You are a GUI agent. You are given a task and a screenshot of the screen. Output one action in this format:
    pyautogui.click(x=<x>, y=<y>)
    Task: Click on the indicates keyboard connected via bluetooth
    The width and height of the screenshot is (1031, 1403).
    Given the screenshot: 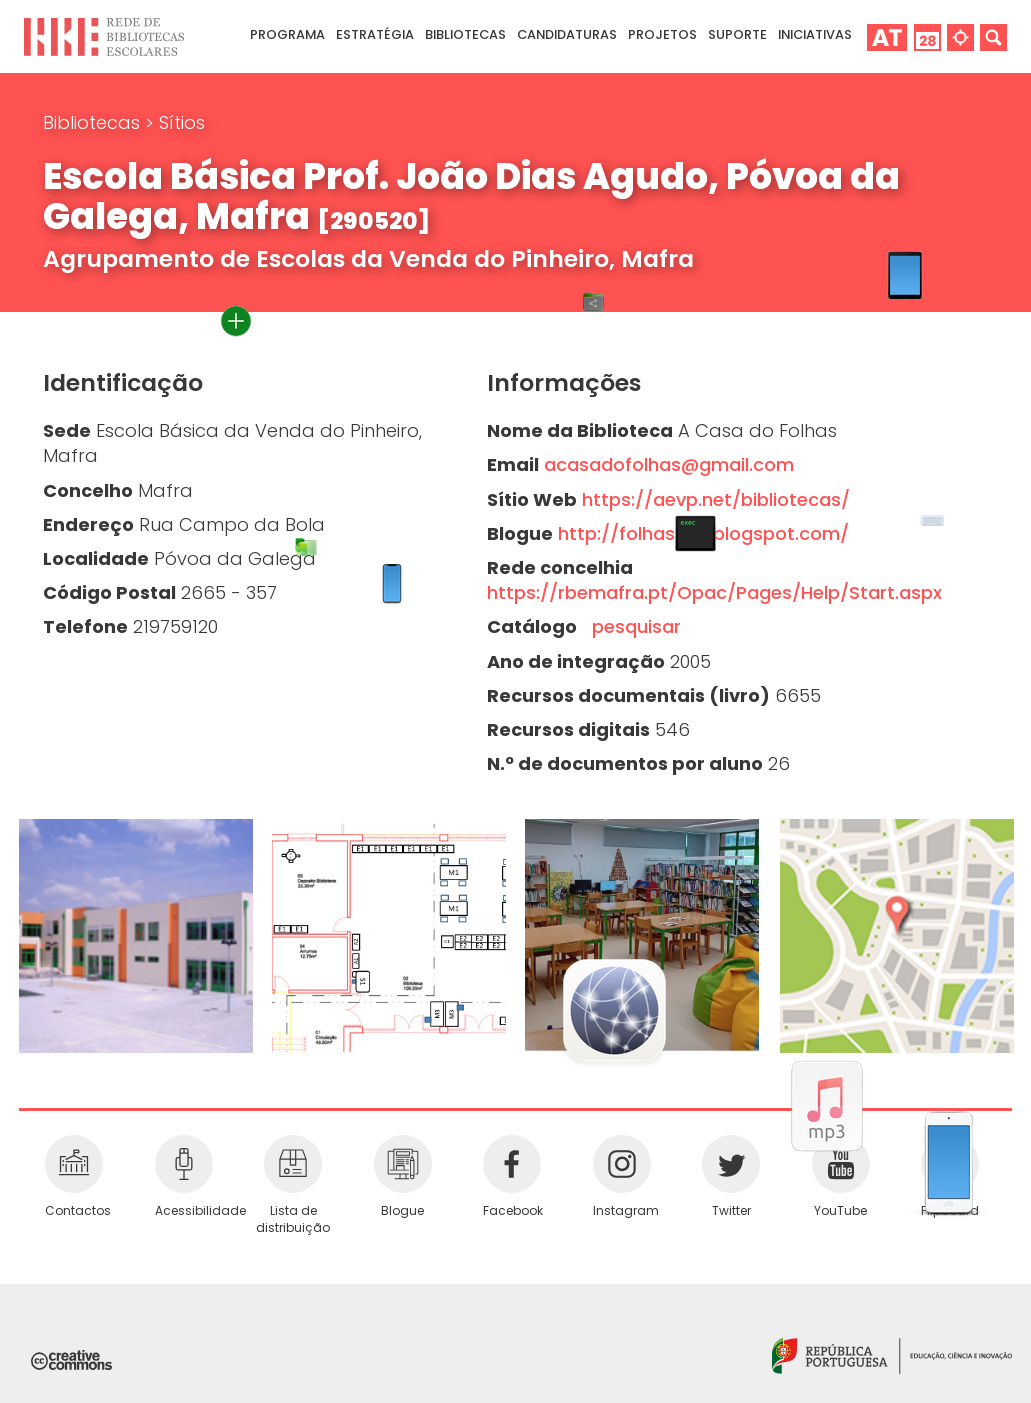 What is the action you would take?
    pyautogui.click(x=932, y=520)
    